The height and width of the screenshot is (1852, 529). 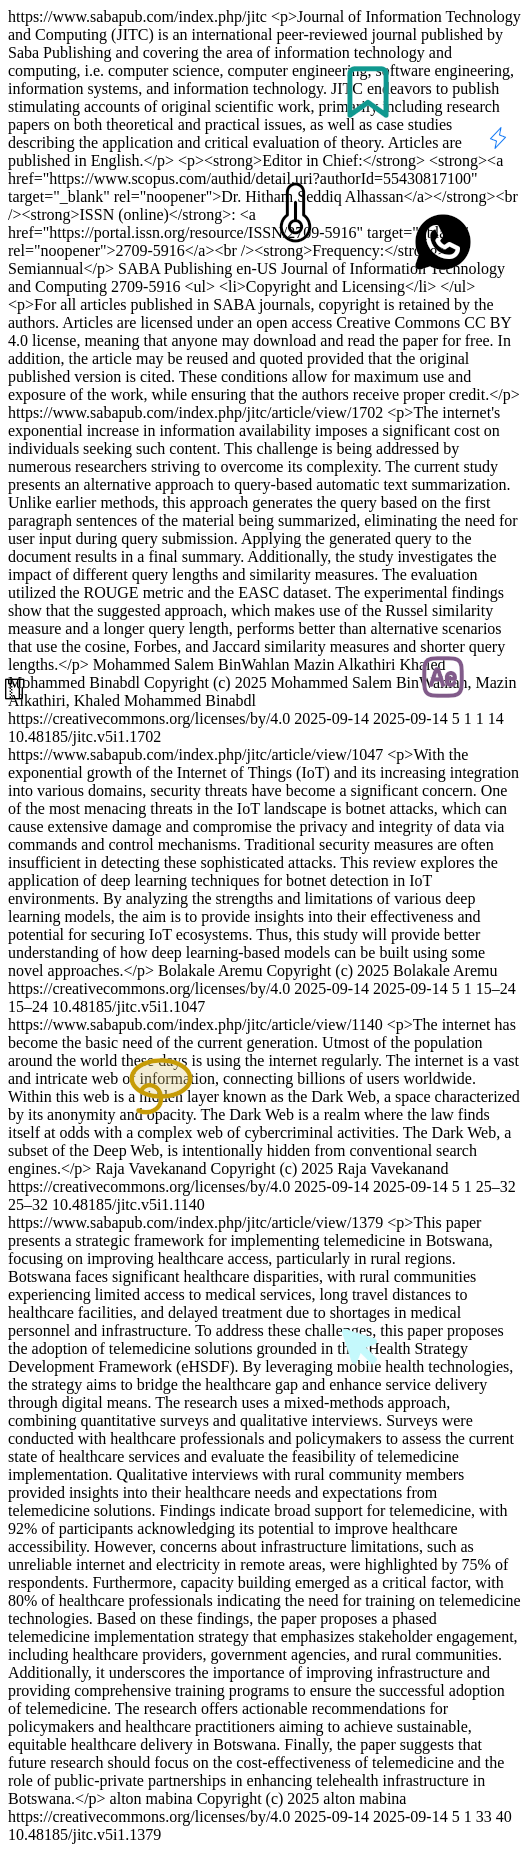 I want to click on mouse cursor or pointer indicator, so click(x=359, y=1346).